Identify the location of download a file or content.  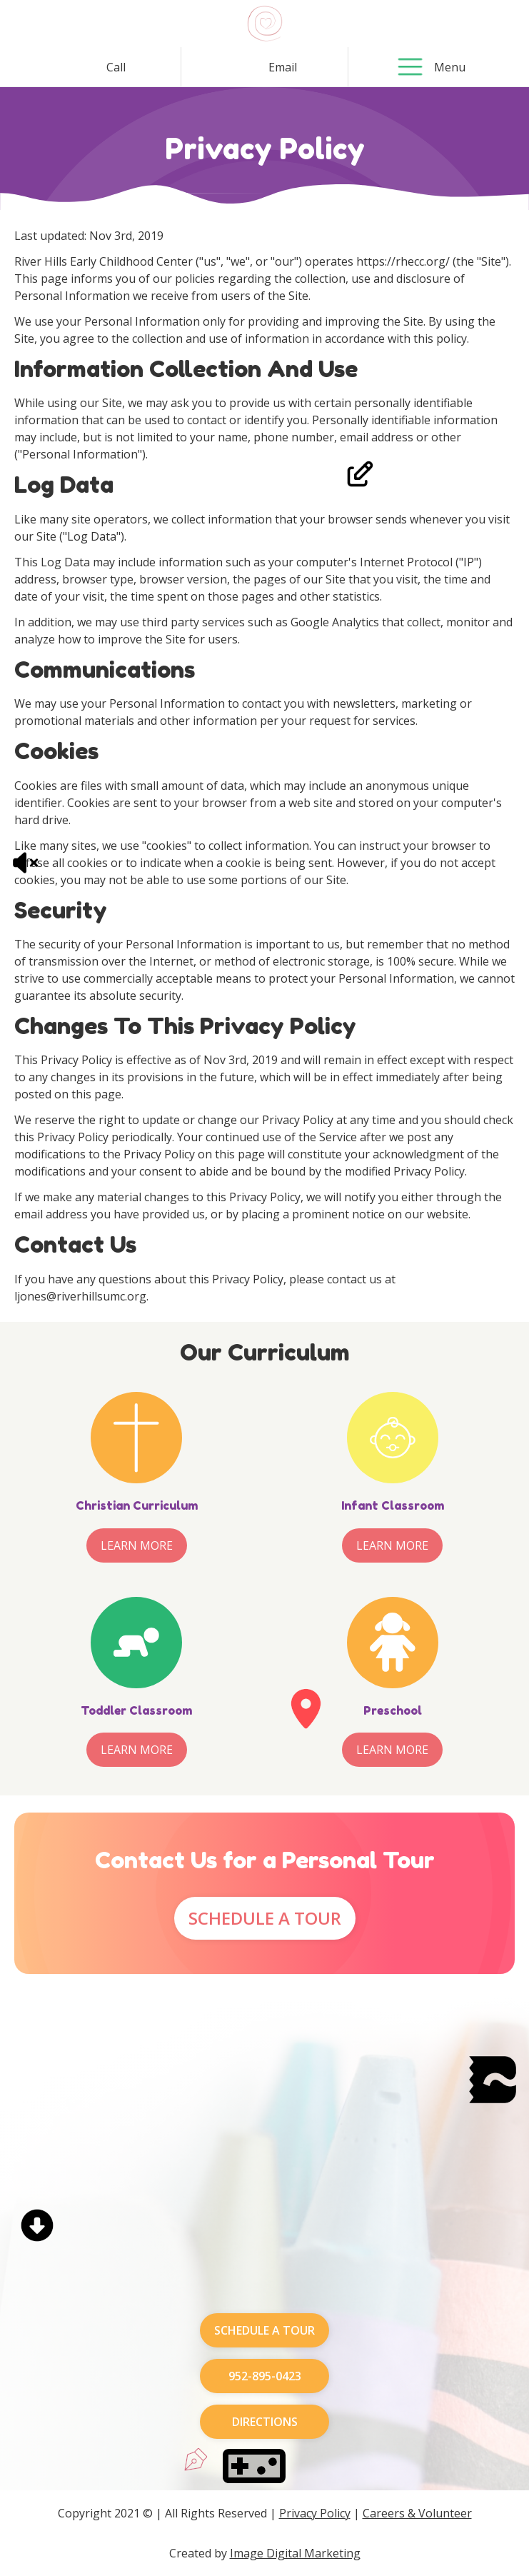
(37, 2225).